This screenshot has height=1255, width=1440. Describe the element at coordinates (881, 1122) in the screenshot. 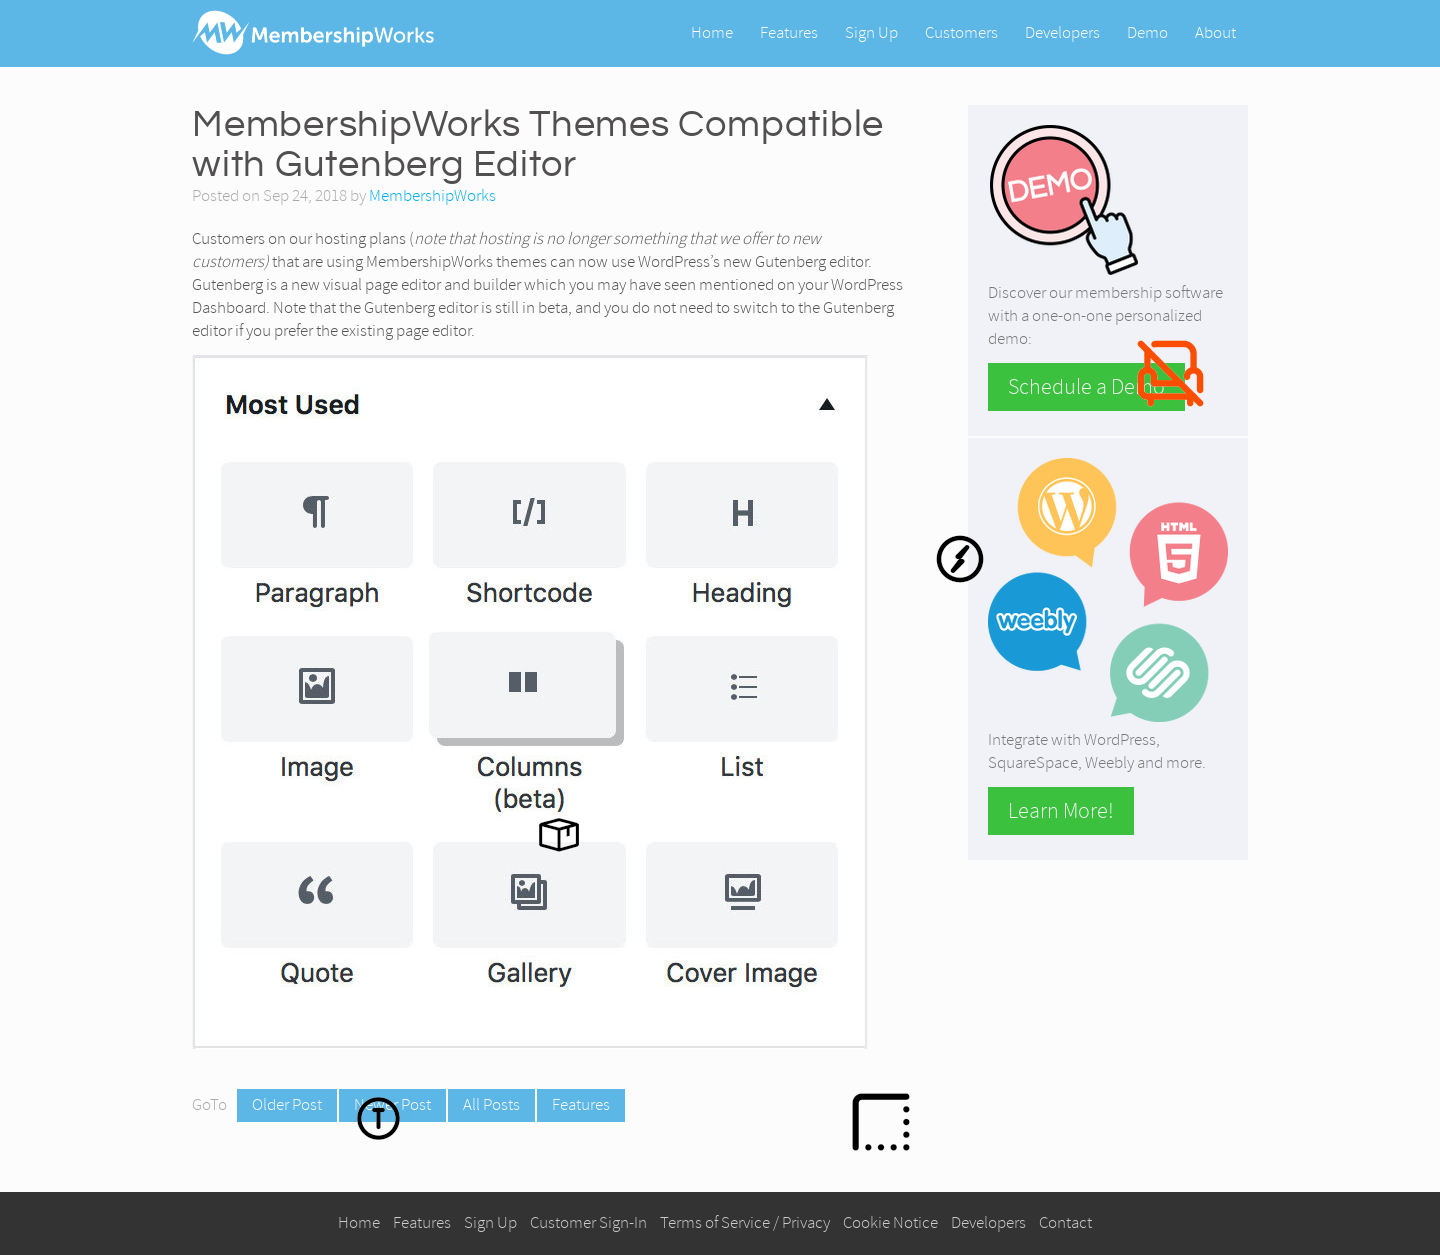

I see `change border style for selected element` at that location.